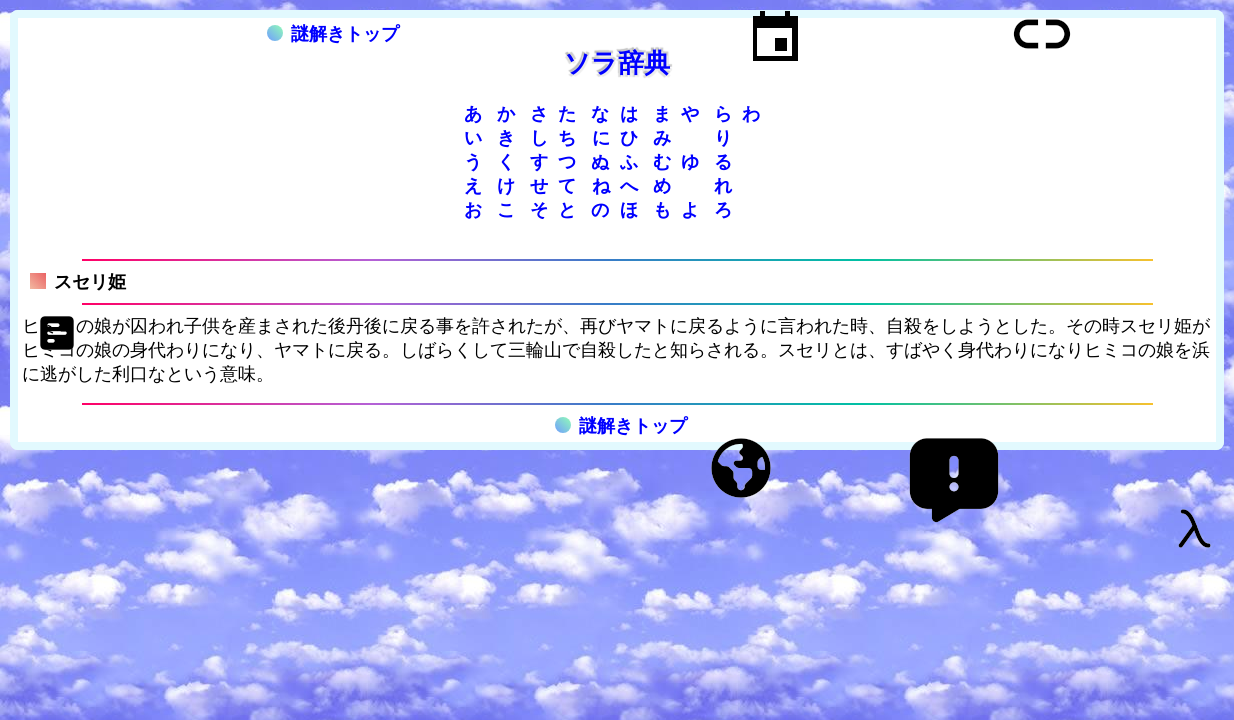 This screenshot has height=720, width=1234. Describe the element at coordinates (1042, 34) in the screenshot. I see `disconnect or remove a linked account` at that location.